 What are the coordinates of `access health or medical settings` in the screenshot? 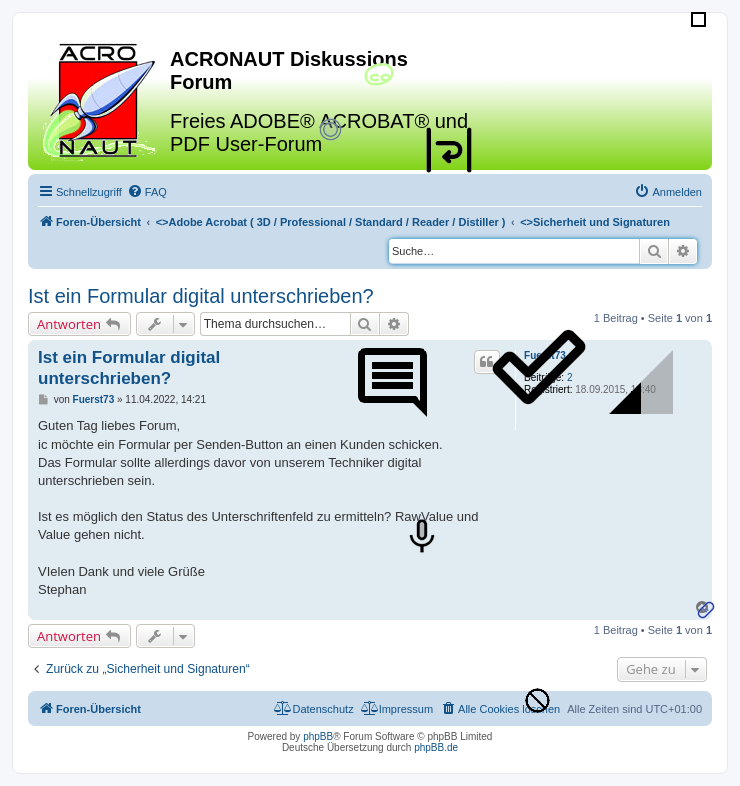 It's located at (706, 610).